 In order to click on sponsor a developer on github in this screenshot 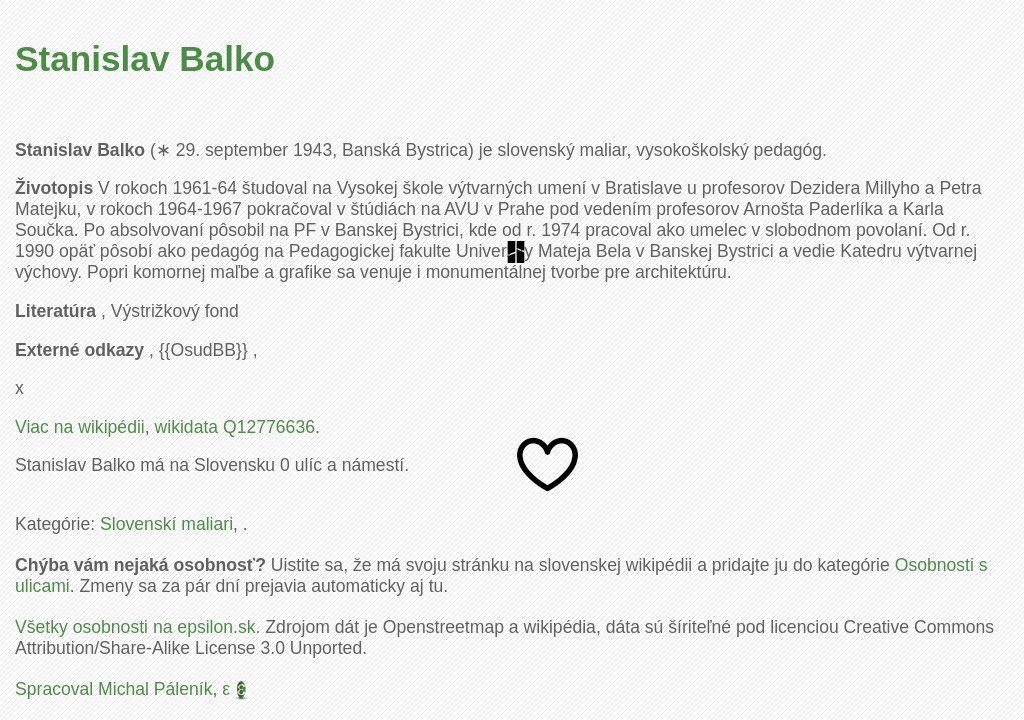, I will do `click(547, 464)`.